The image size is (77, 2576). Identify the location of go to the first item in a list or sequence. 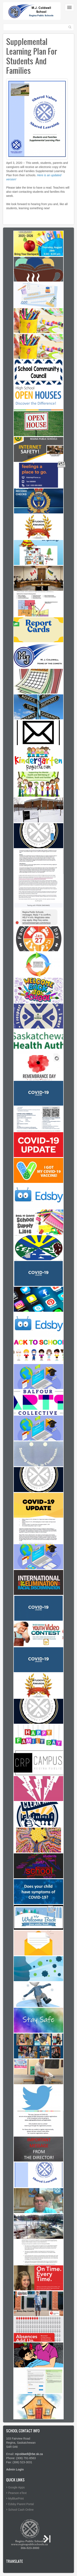
(47, 2539).